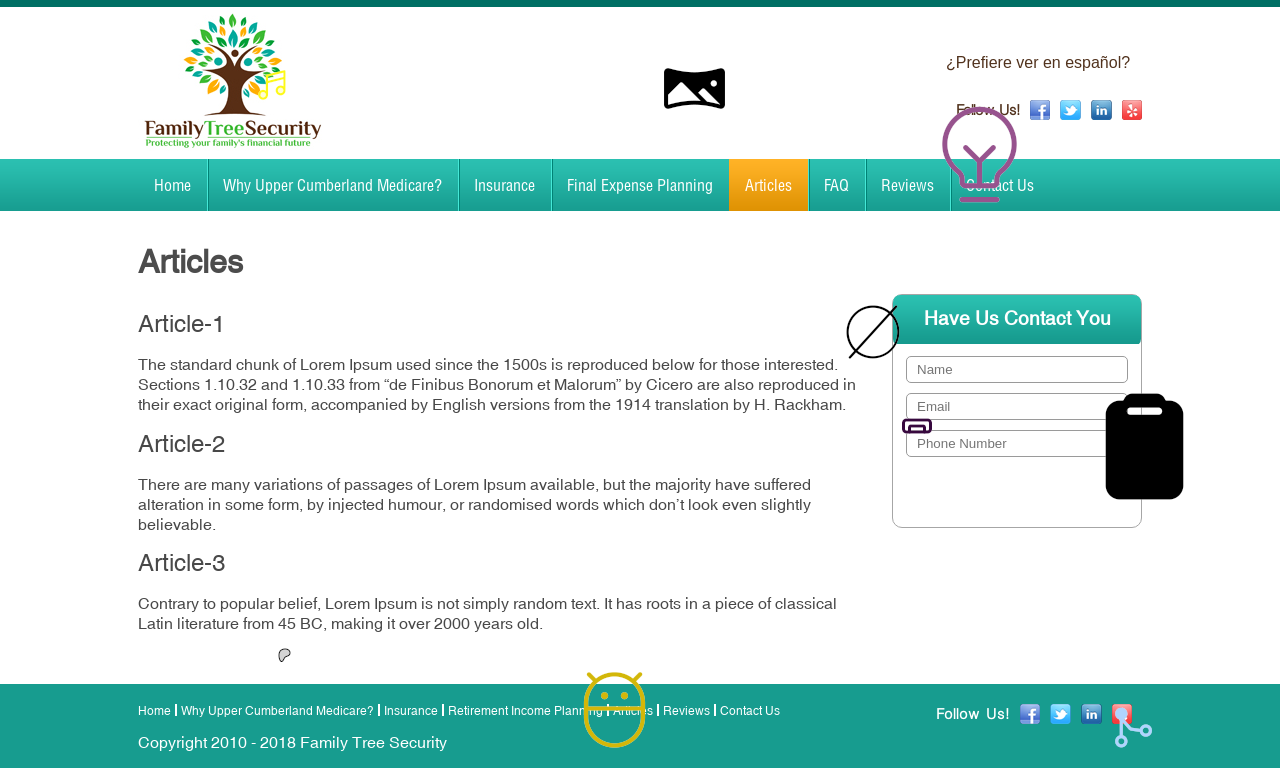 The width and height of the screenshot is (1280, 768). Describe the element at coordinates (873, 332) in the screenshot. I see `indicates an empty or null state` at that location.